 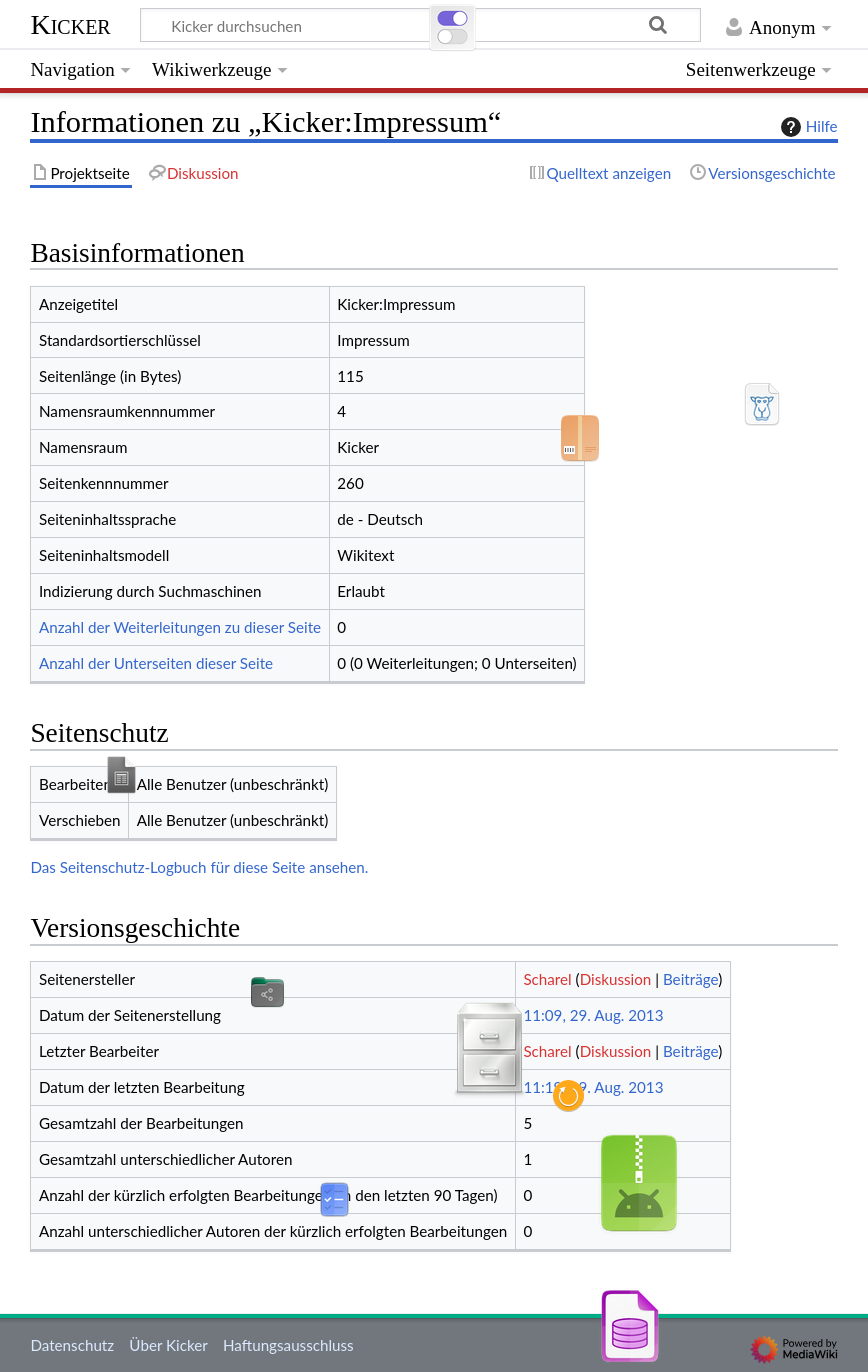 I want to click on compressed or archived file type indicator, so click(x=580, y=438).